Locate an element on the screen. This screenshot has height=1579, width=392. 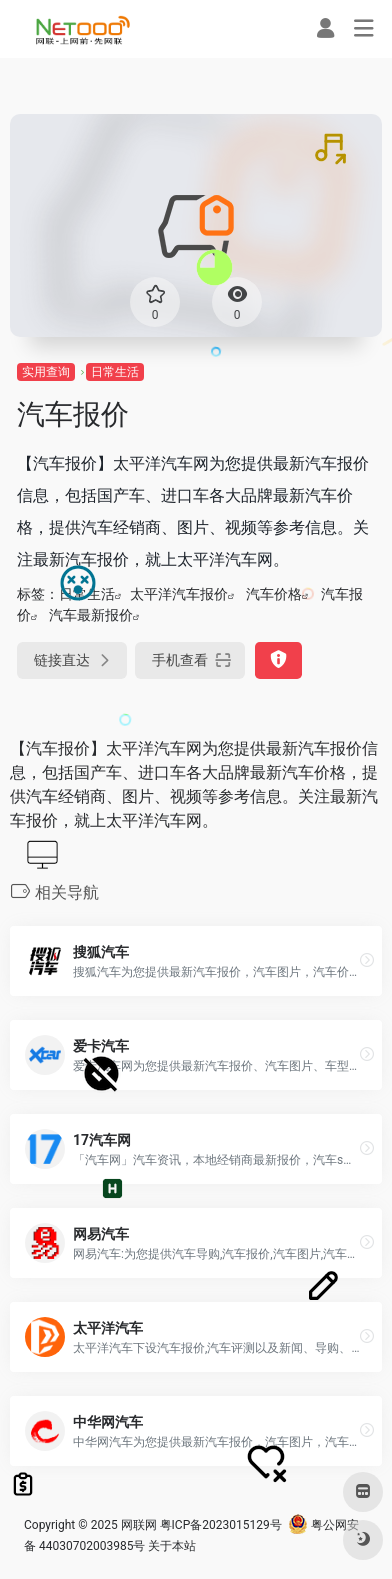
share a song or audio file is located at coordinates (330, 147).